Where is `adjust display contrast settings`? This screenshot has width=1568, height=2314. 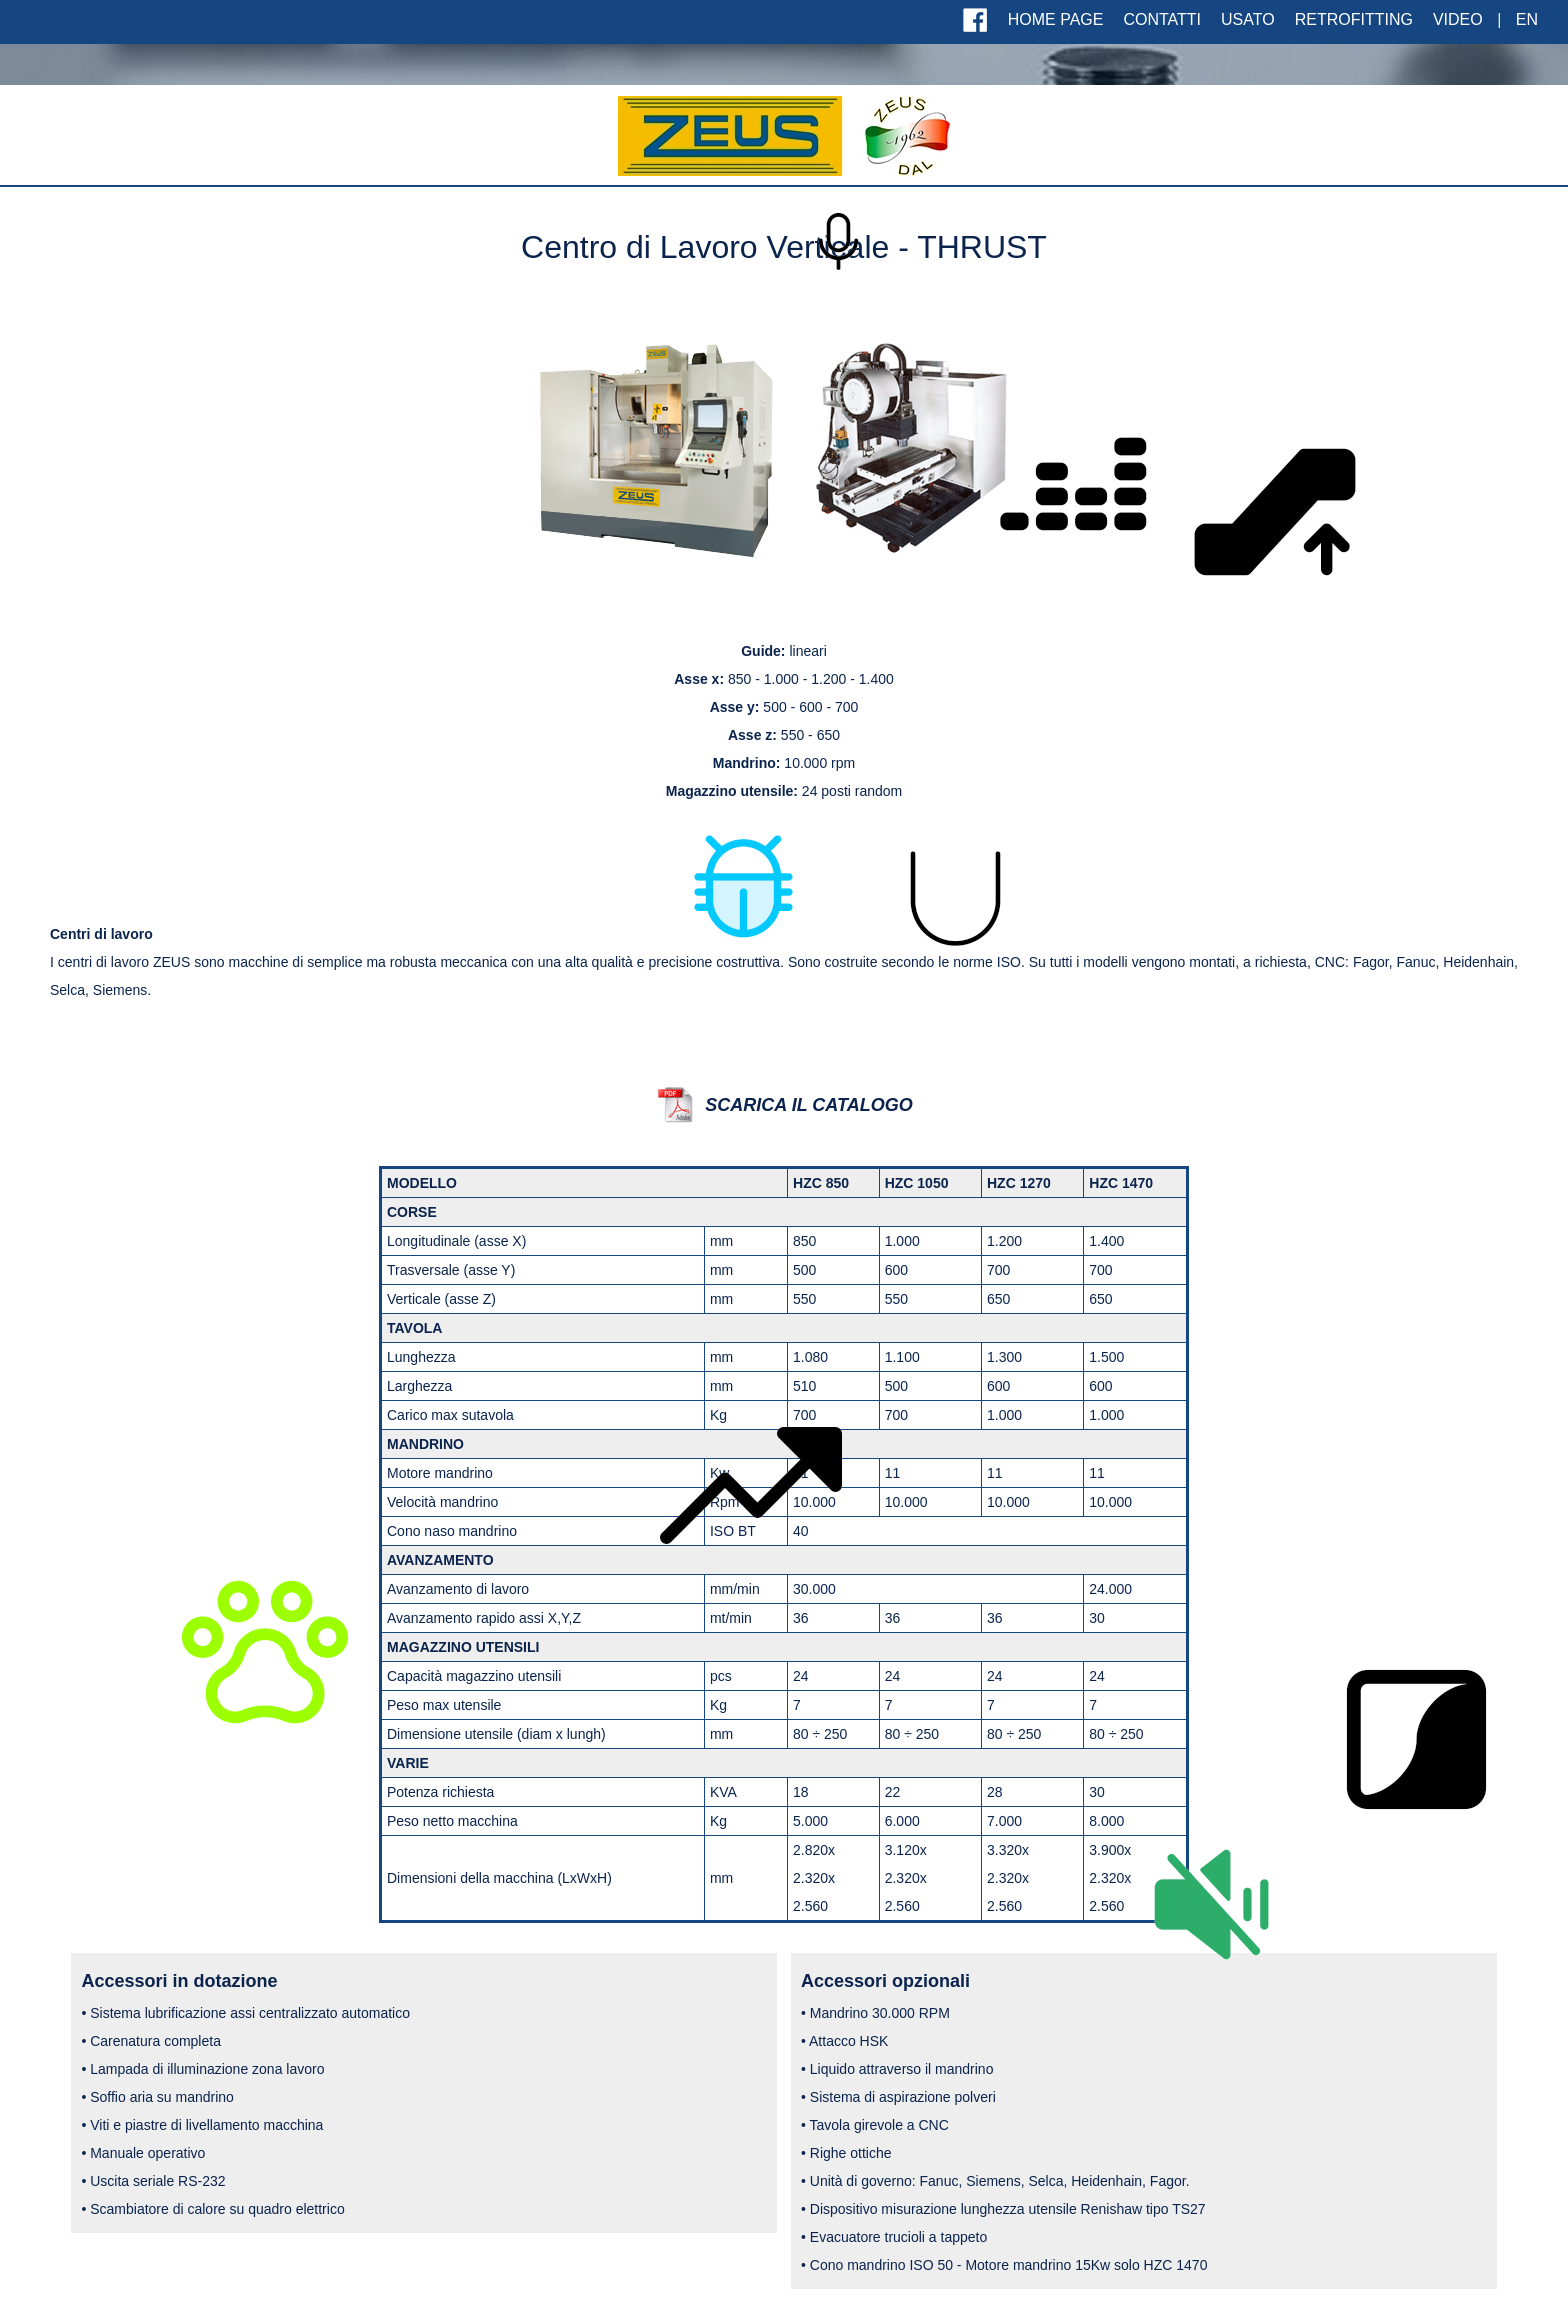
adjust display contrast settings is located at coordinates (1416, 1739).